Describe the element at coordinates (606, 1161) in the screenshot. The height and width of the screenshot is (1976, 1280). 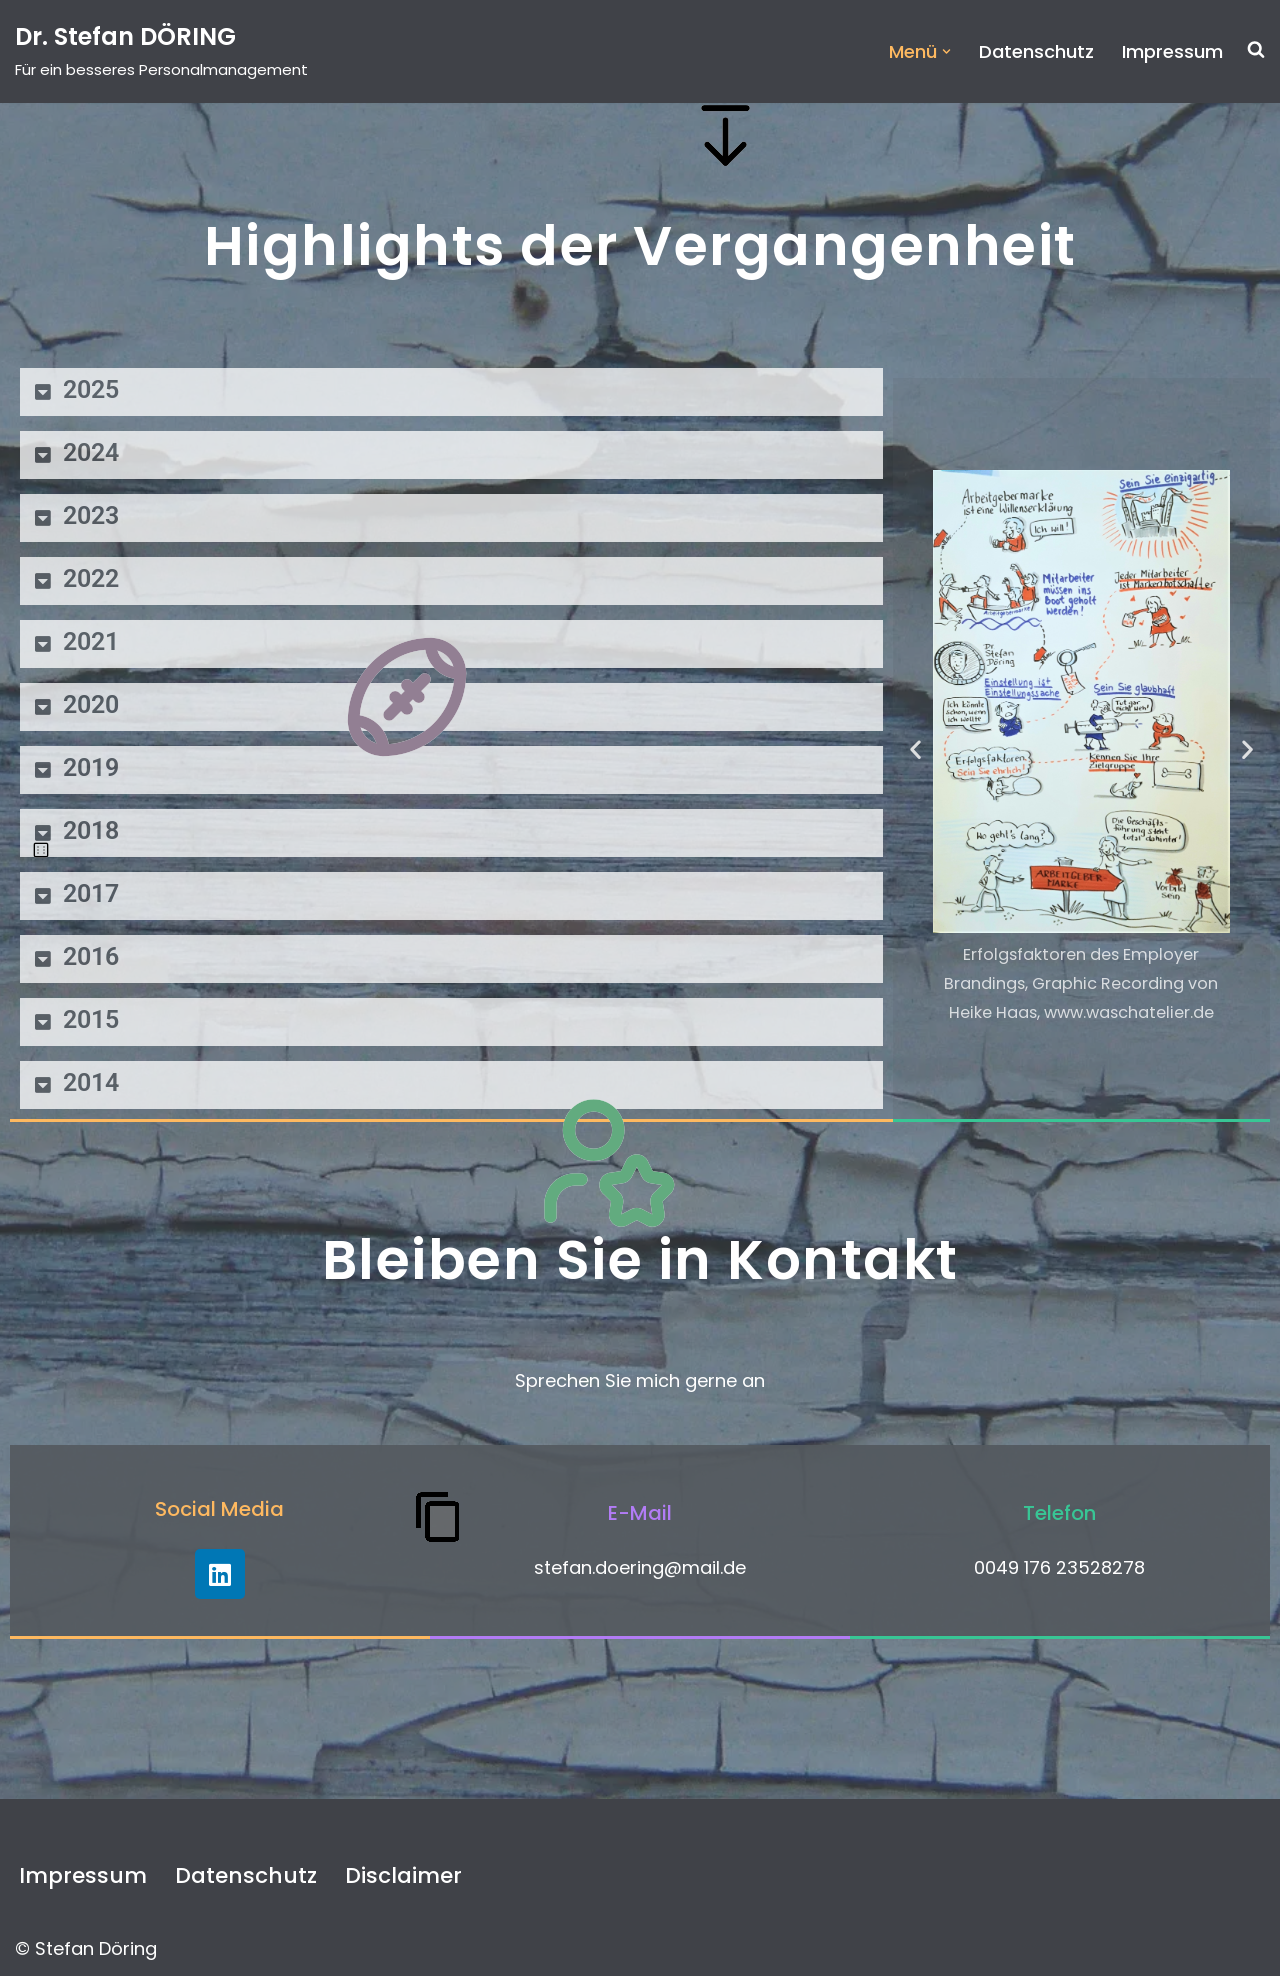
I see `view favorite or starred user` at that location.